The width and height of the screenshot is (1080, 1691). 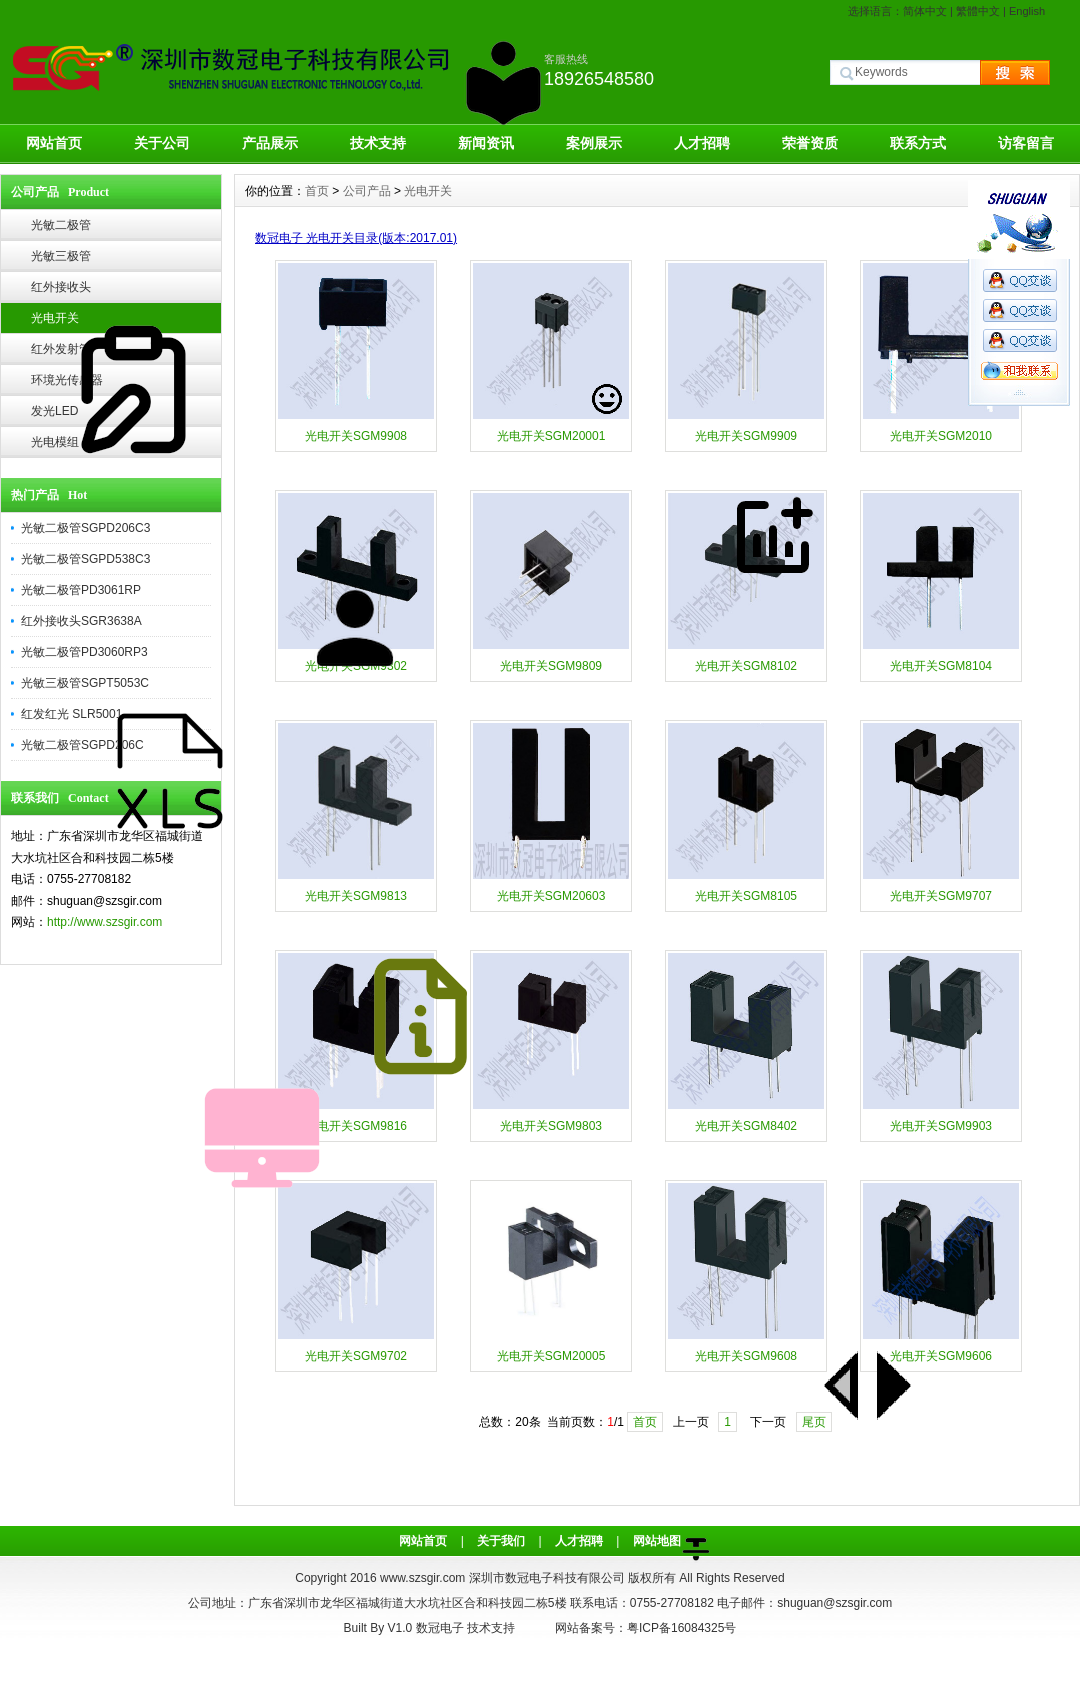 I want to click on insert an emoji or emoticon, so click(x=607, y=399).